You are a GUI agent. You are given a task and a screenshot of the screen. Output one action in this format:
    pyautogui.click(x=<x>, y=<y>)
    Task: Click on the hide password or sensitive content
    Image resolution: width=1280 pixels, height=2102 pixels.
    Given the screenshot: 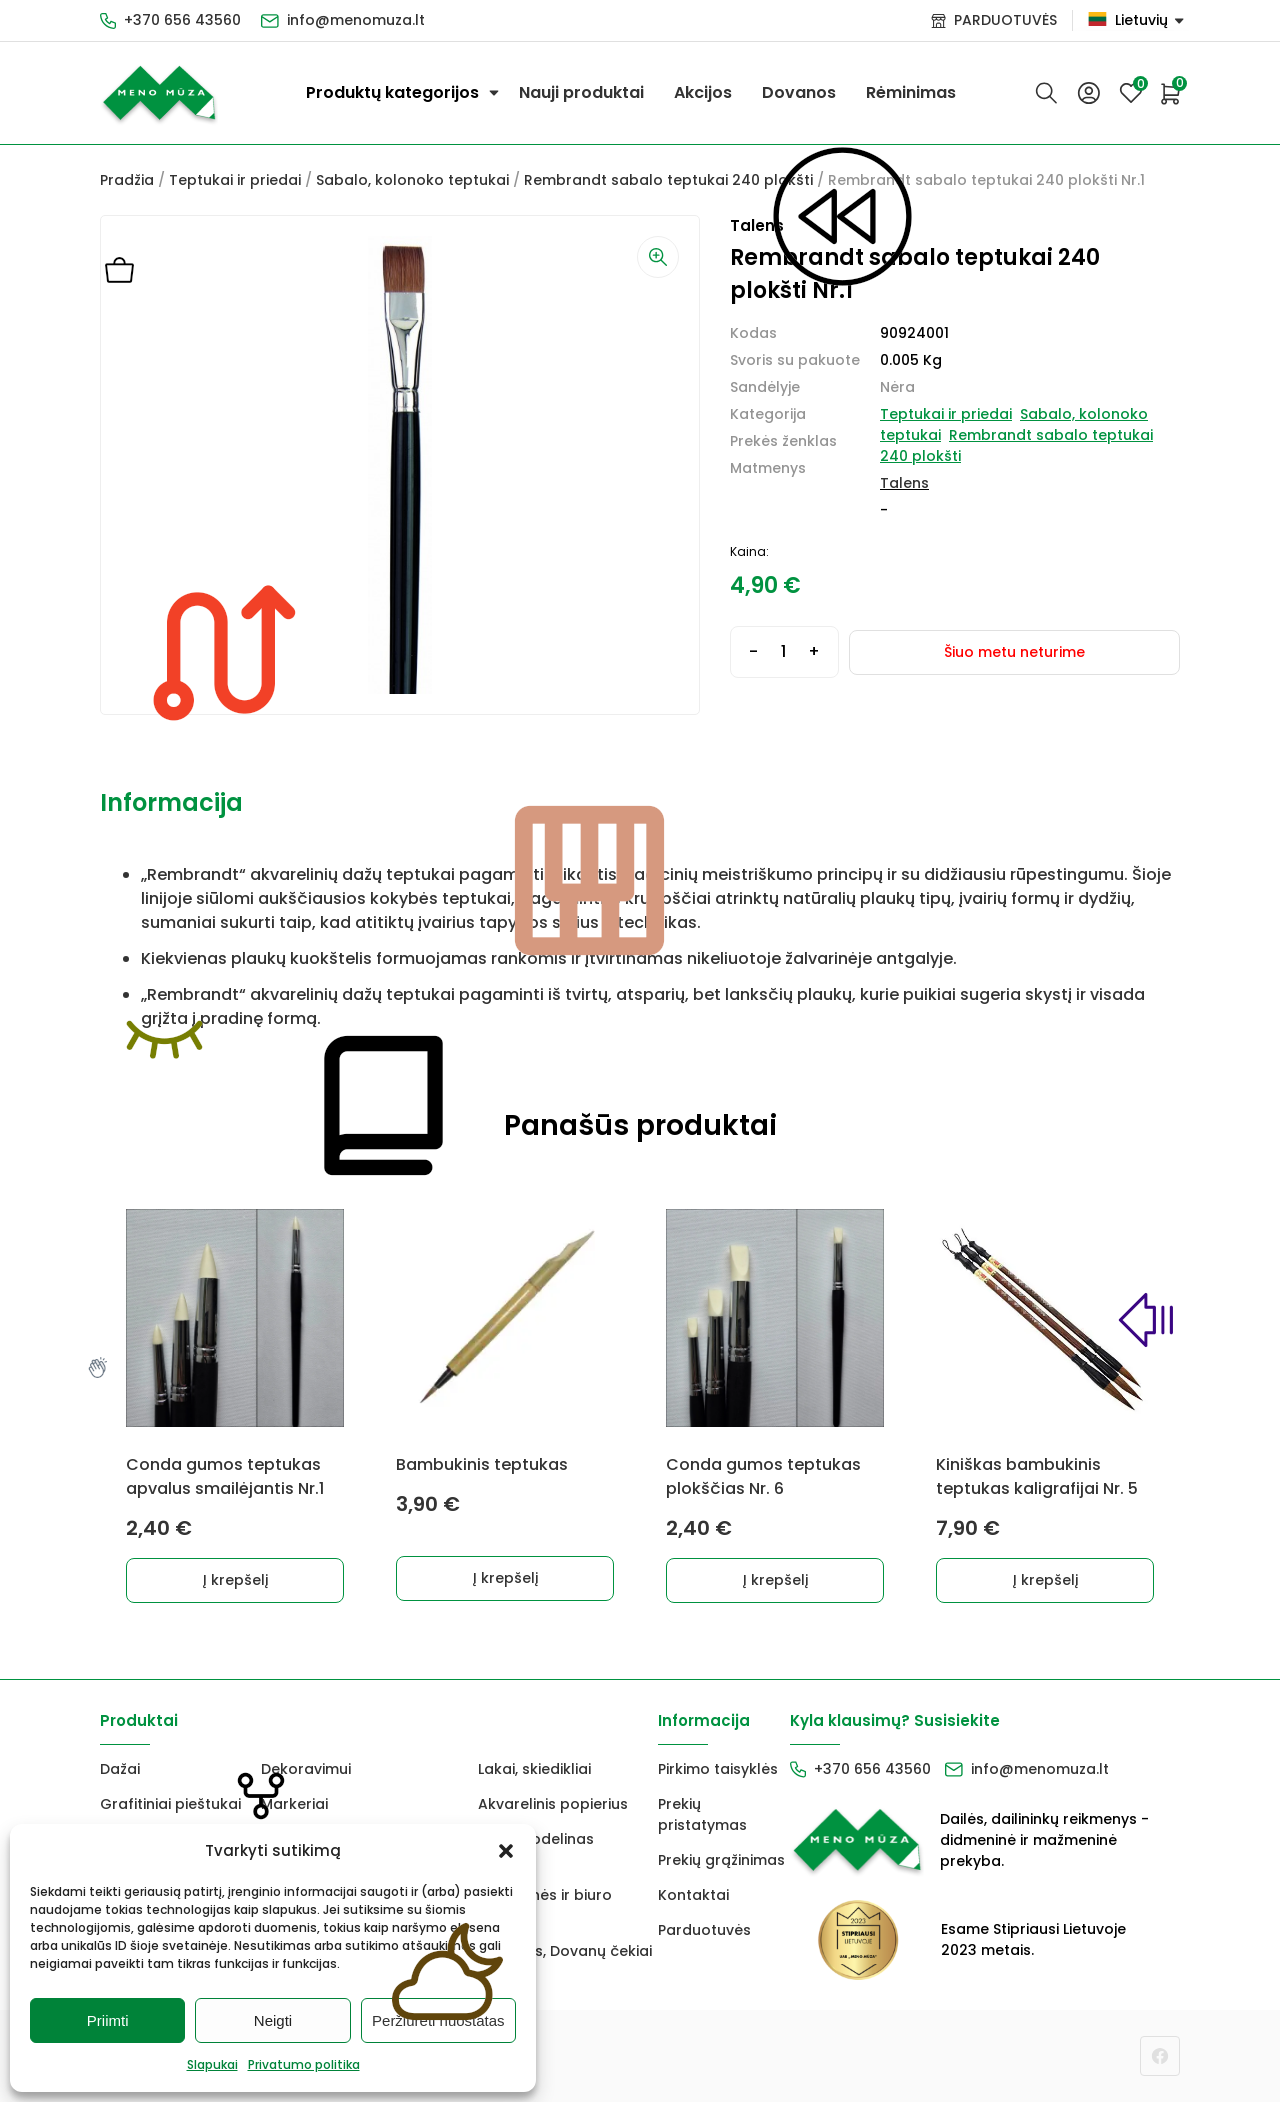 What is the action you would take?
    pyautogui.click(x=164, y=1032)
    